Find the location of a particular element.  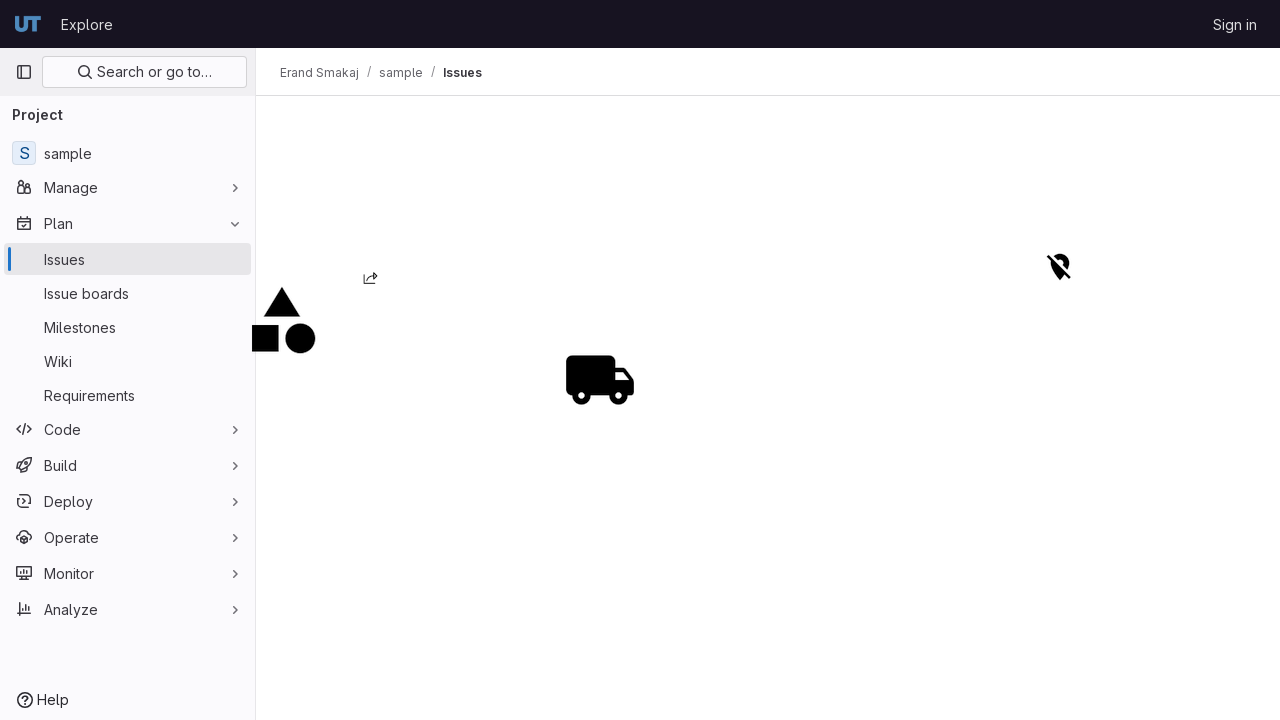

browse or filter by category is located at coordinates (282, 320).